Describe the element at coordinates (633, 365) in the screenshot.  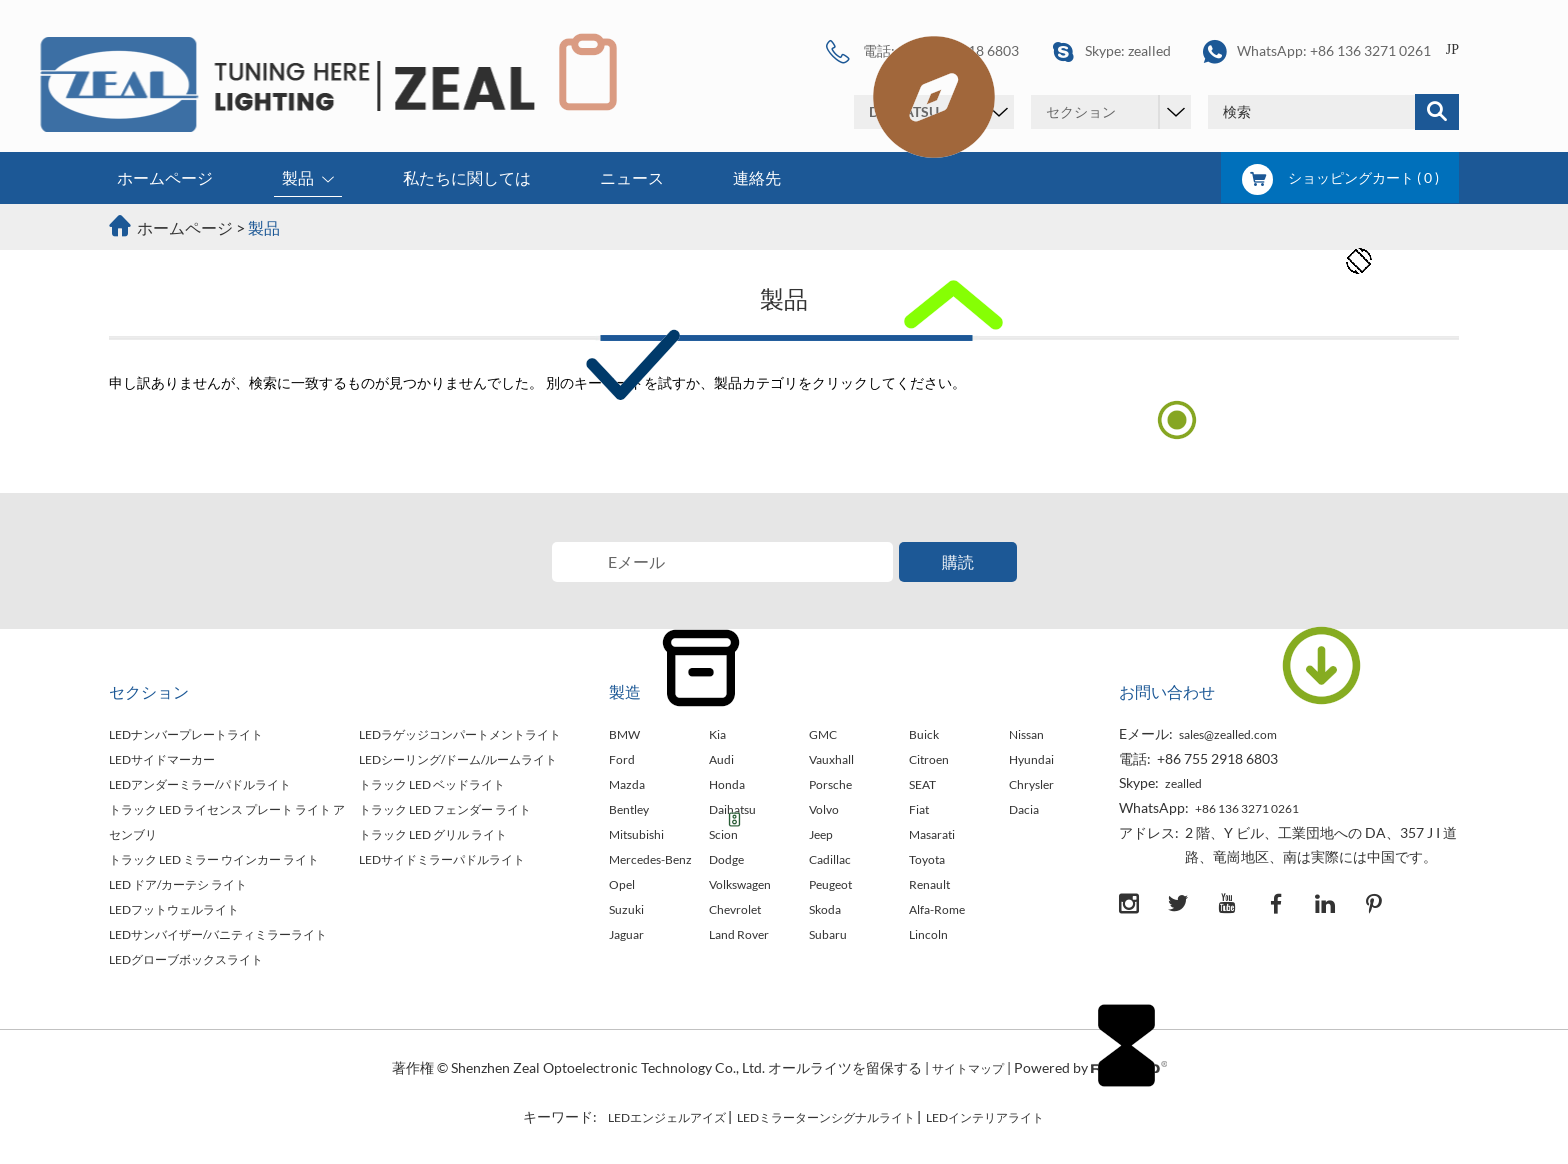
I see `confirm or submit an action` at that location.